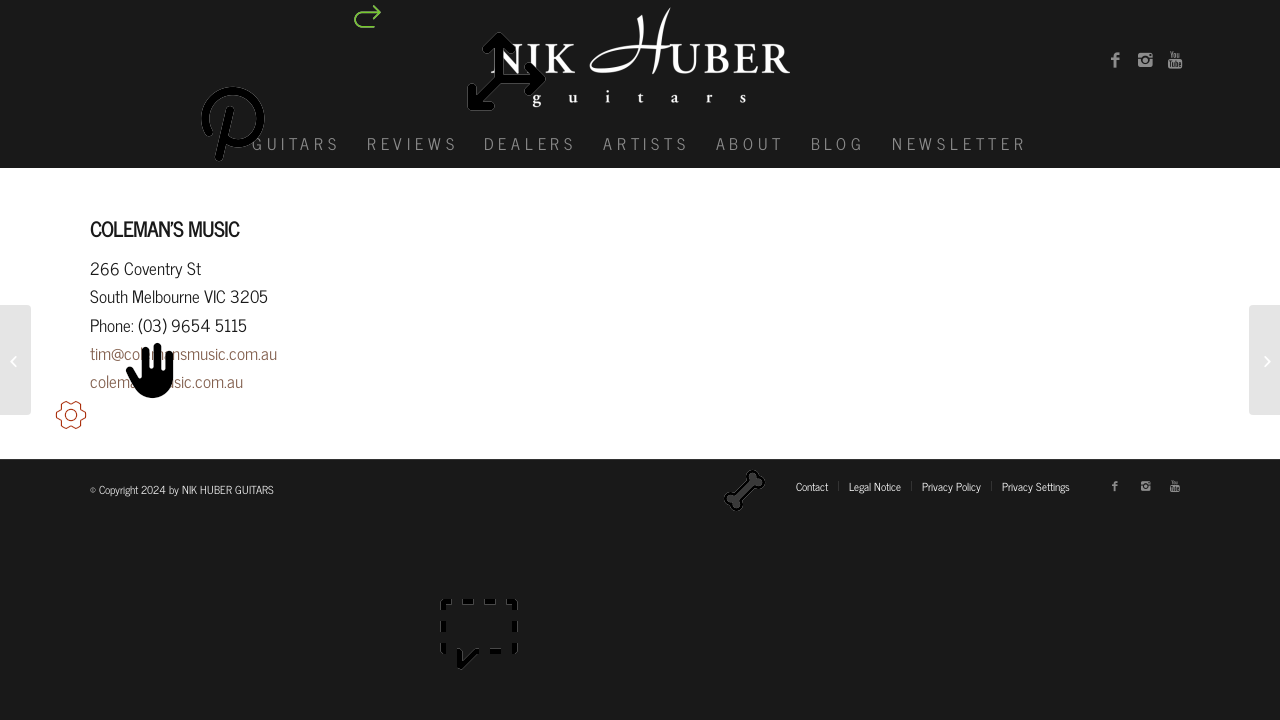  What do you see at coordinates (71, 415) in the screenshot?
I see `access settings or preferences` at bounding box center [71, 415].